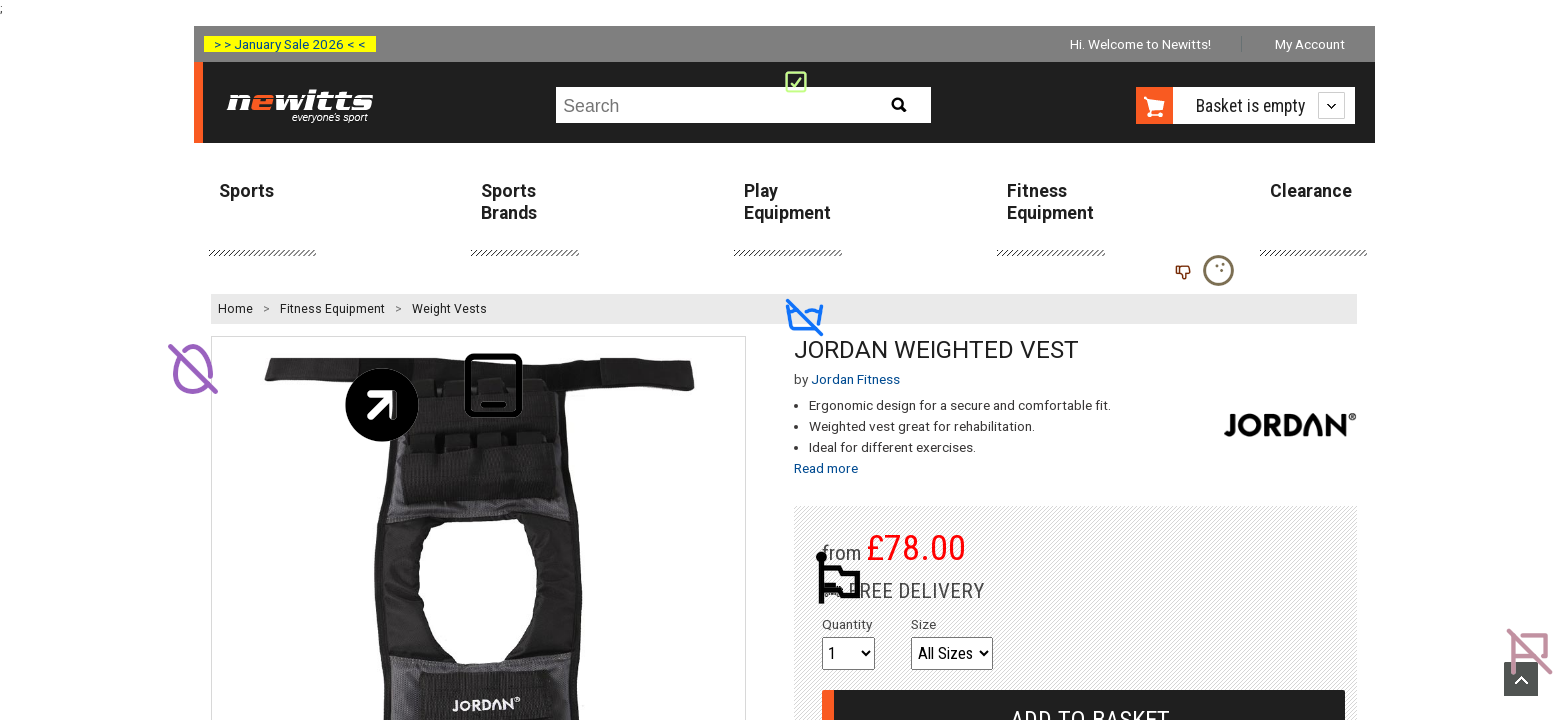  I want to click on access bowling or sports-related features, so click(1218, 270).